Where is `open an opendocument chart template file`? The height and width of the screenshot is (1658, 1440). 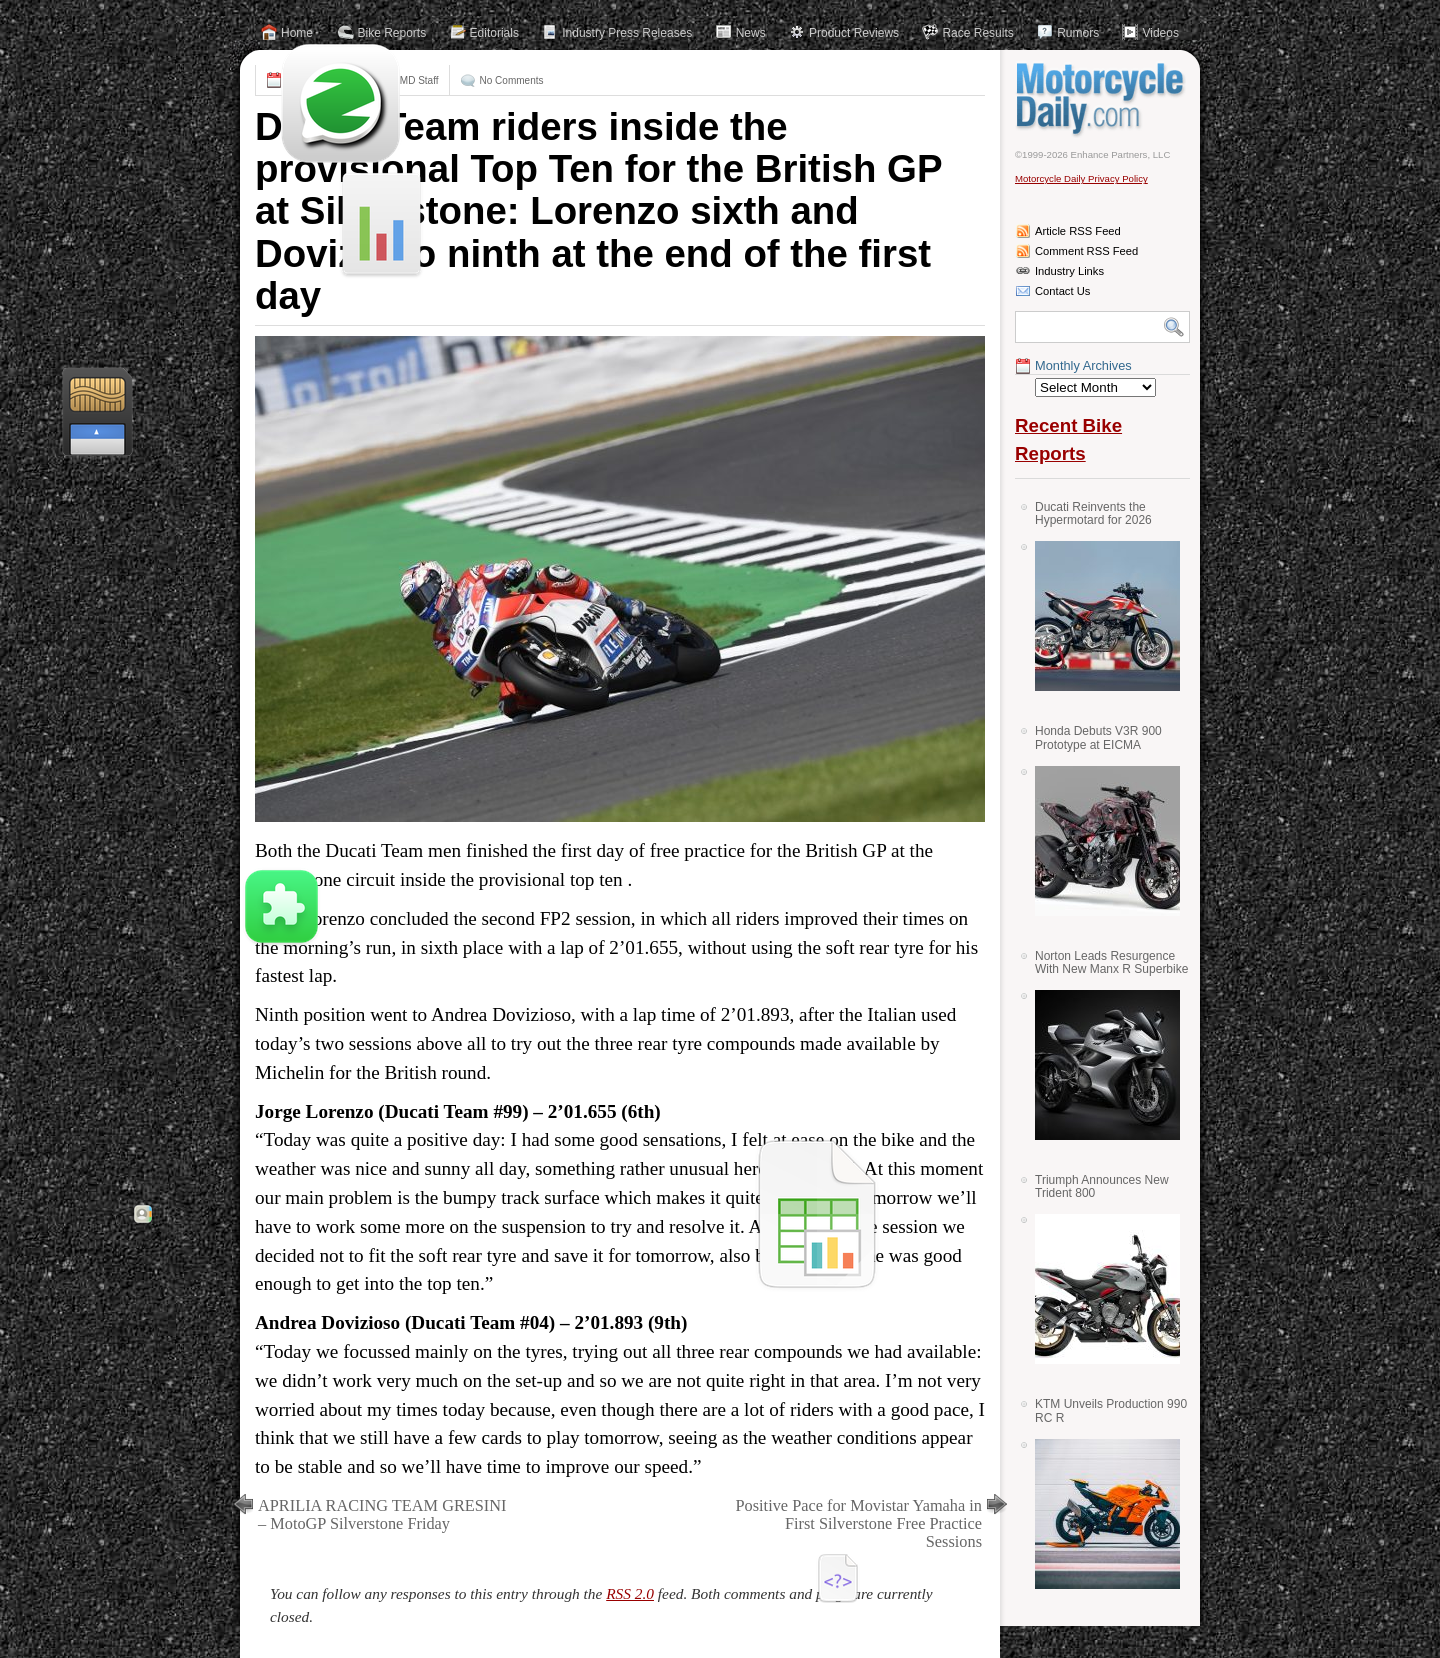
open an opendocument chart template file is located at coordinates (381, 223).